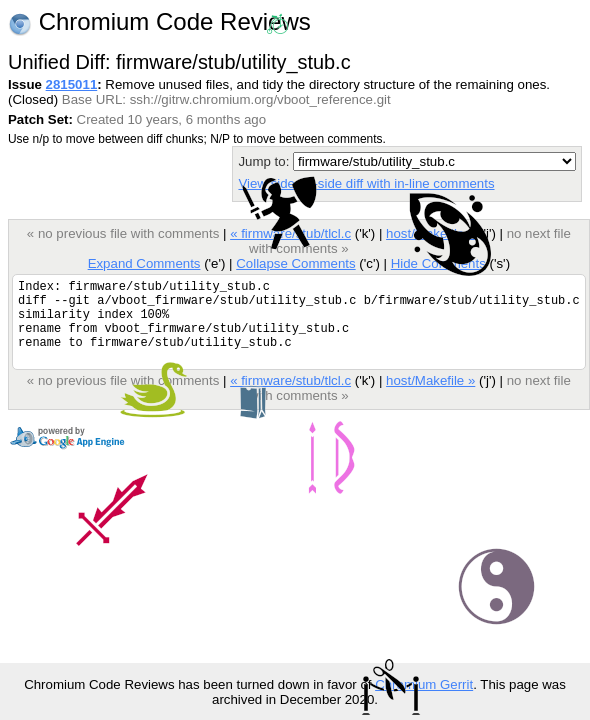 Image resolution: width=590 pixels, height=720 pixels. I want to click on toggle balance or harmony settings, so click(496, 586).